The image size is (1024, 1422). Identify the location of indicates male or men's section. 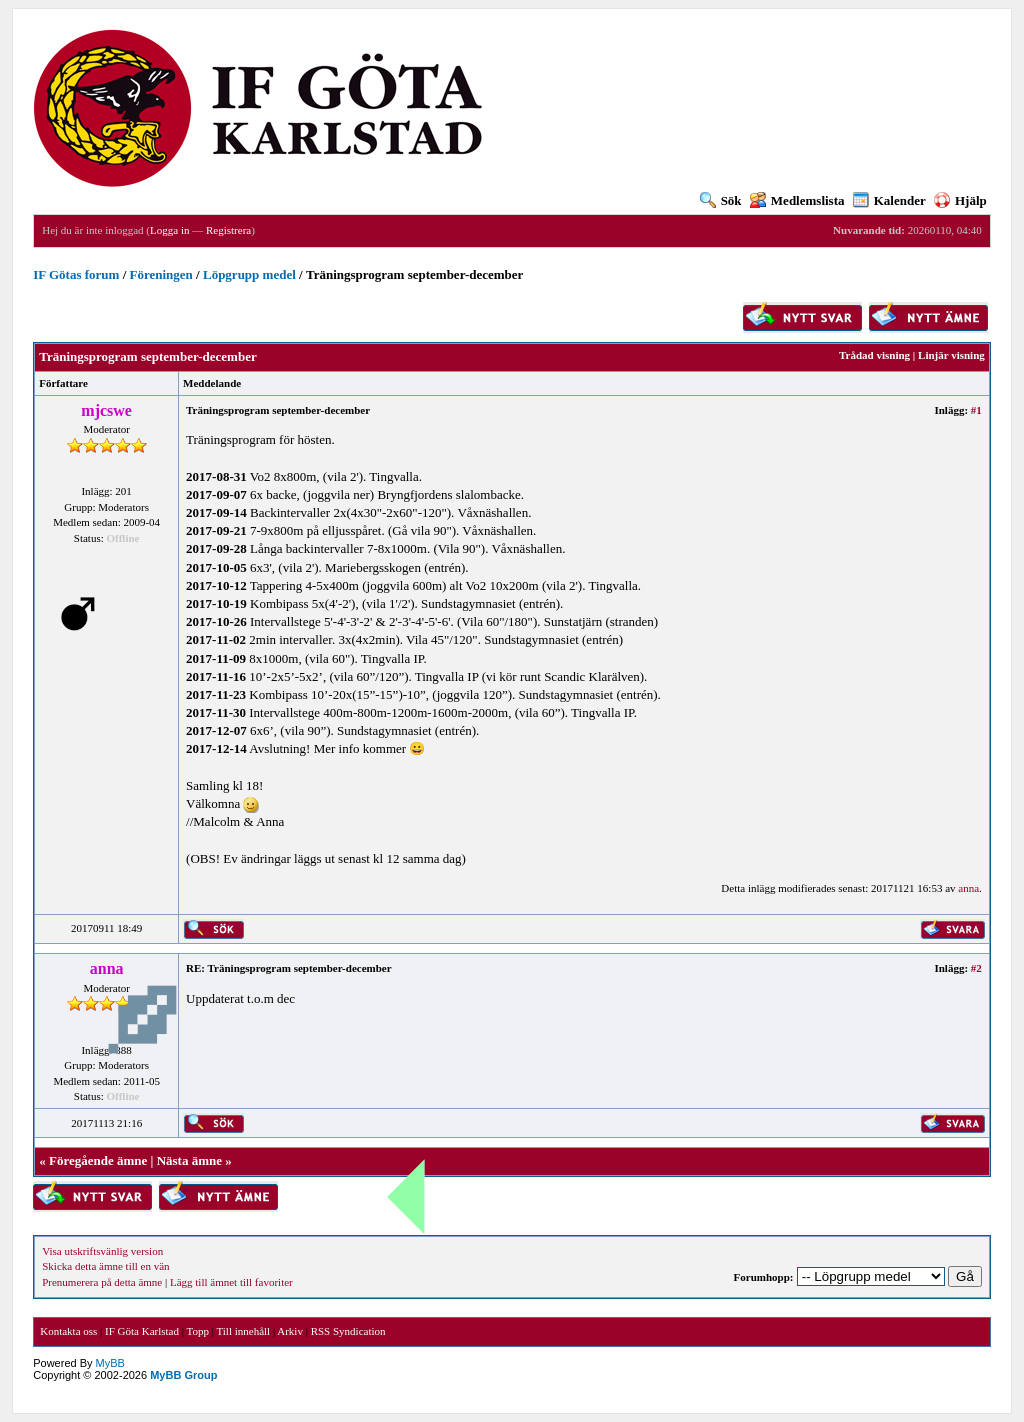
(77, 613).